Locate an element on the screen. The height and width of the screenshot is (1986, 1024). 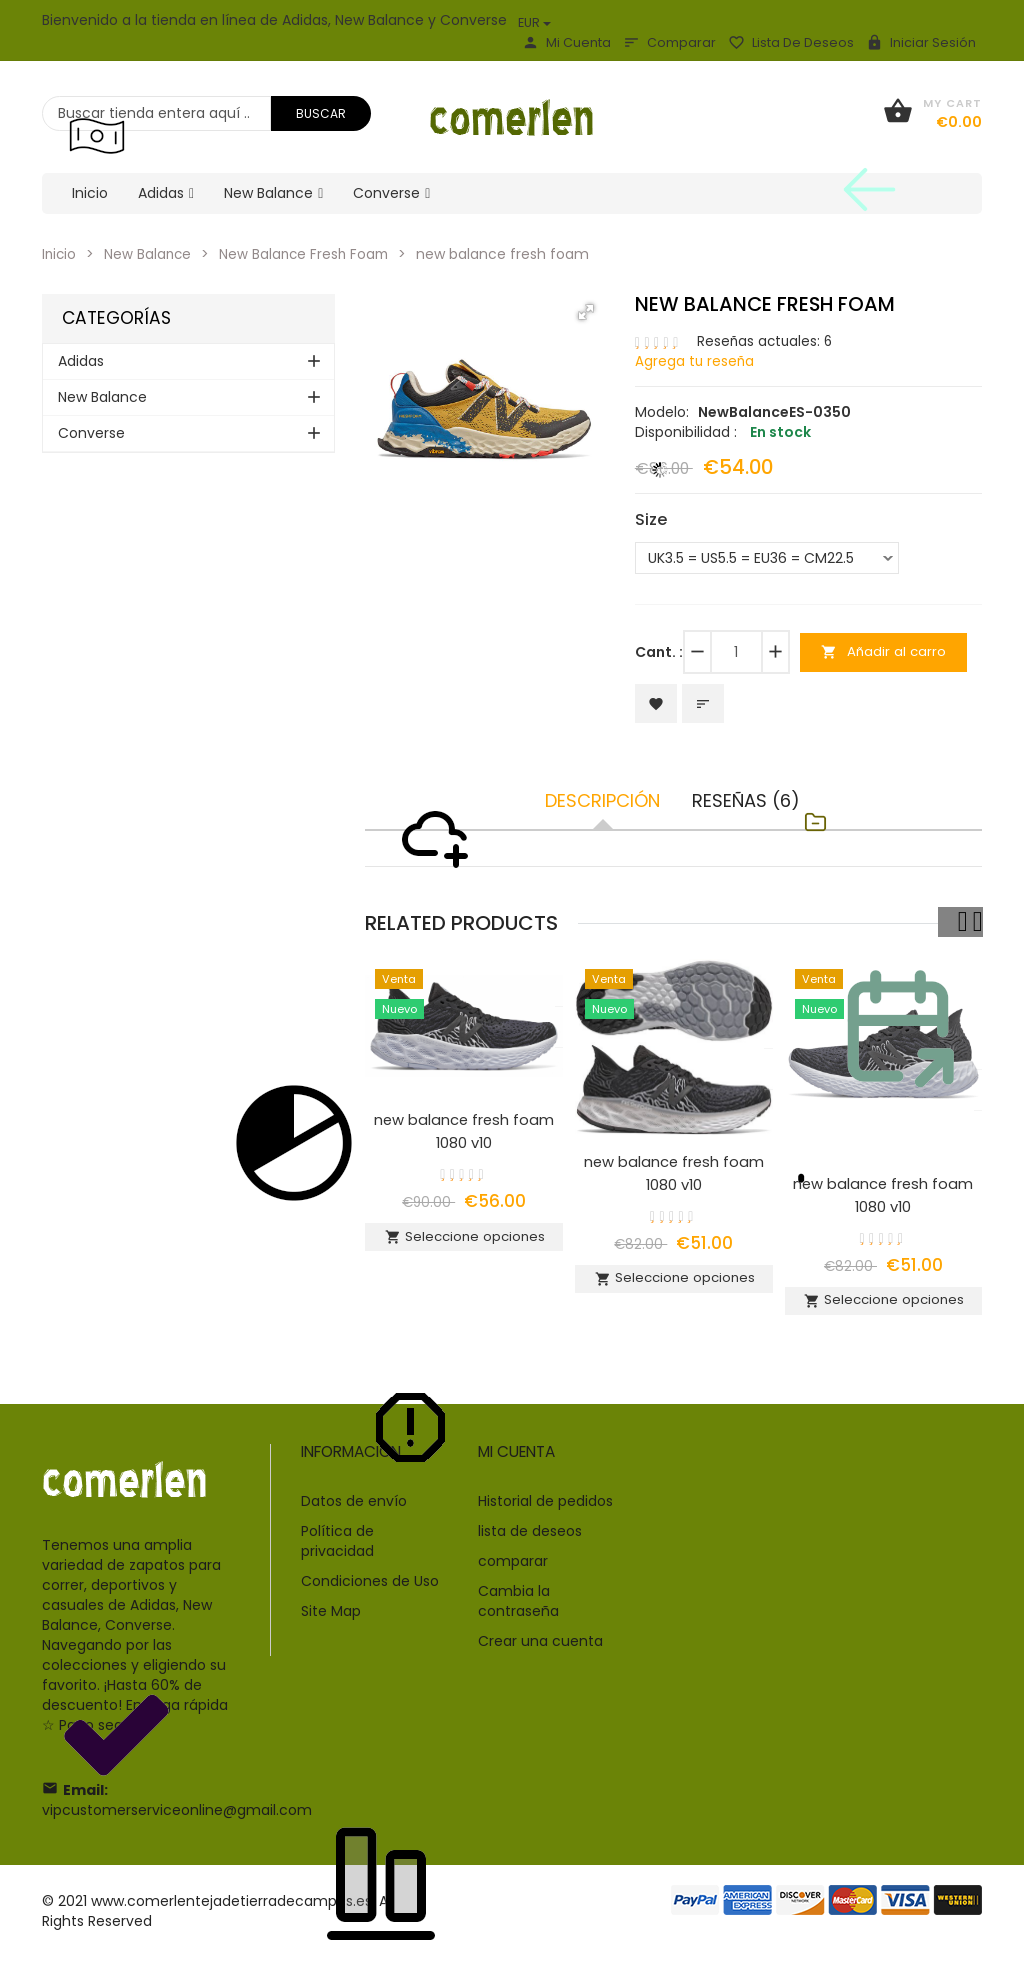
align objects to the bottom edge is located at coordinates (381, 1886).